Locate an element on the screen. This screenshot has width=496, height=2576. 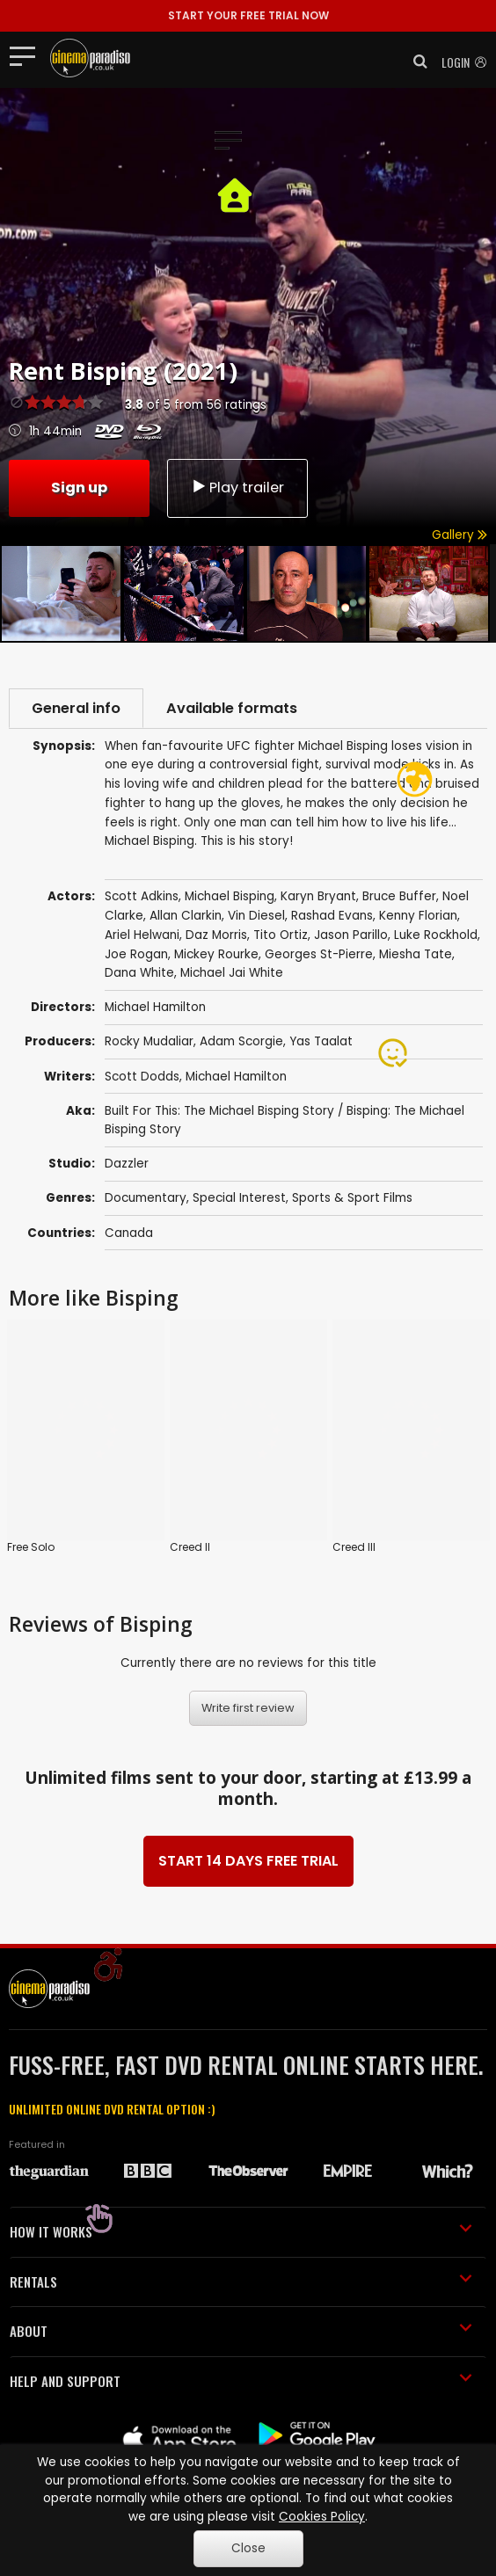
open navigation menu is located at coordinates (228, 140).